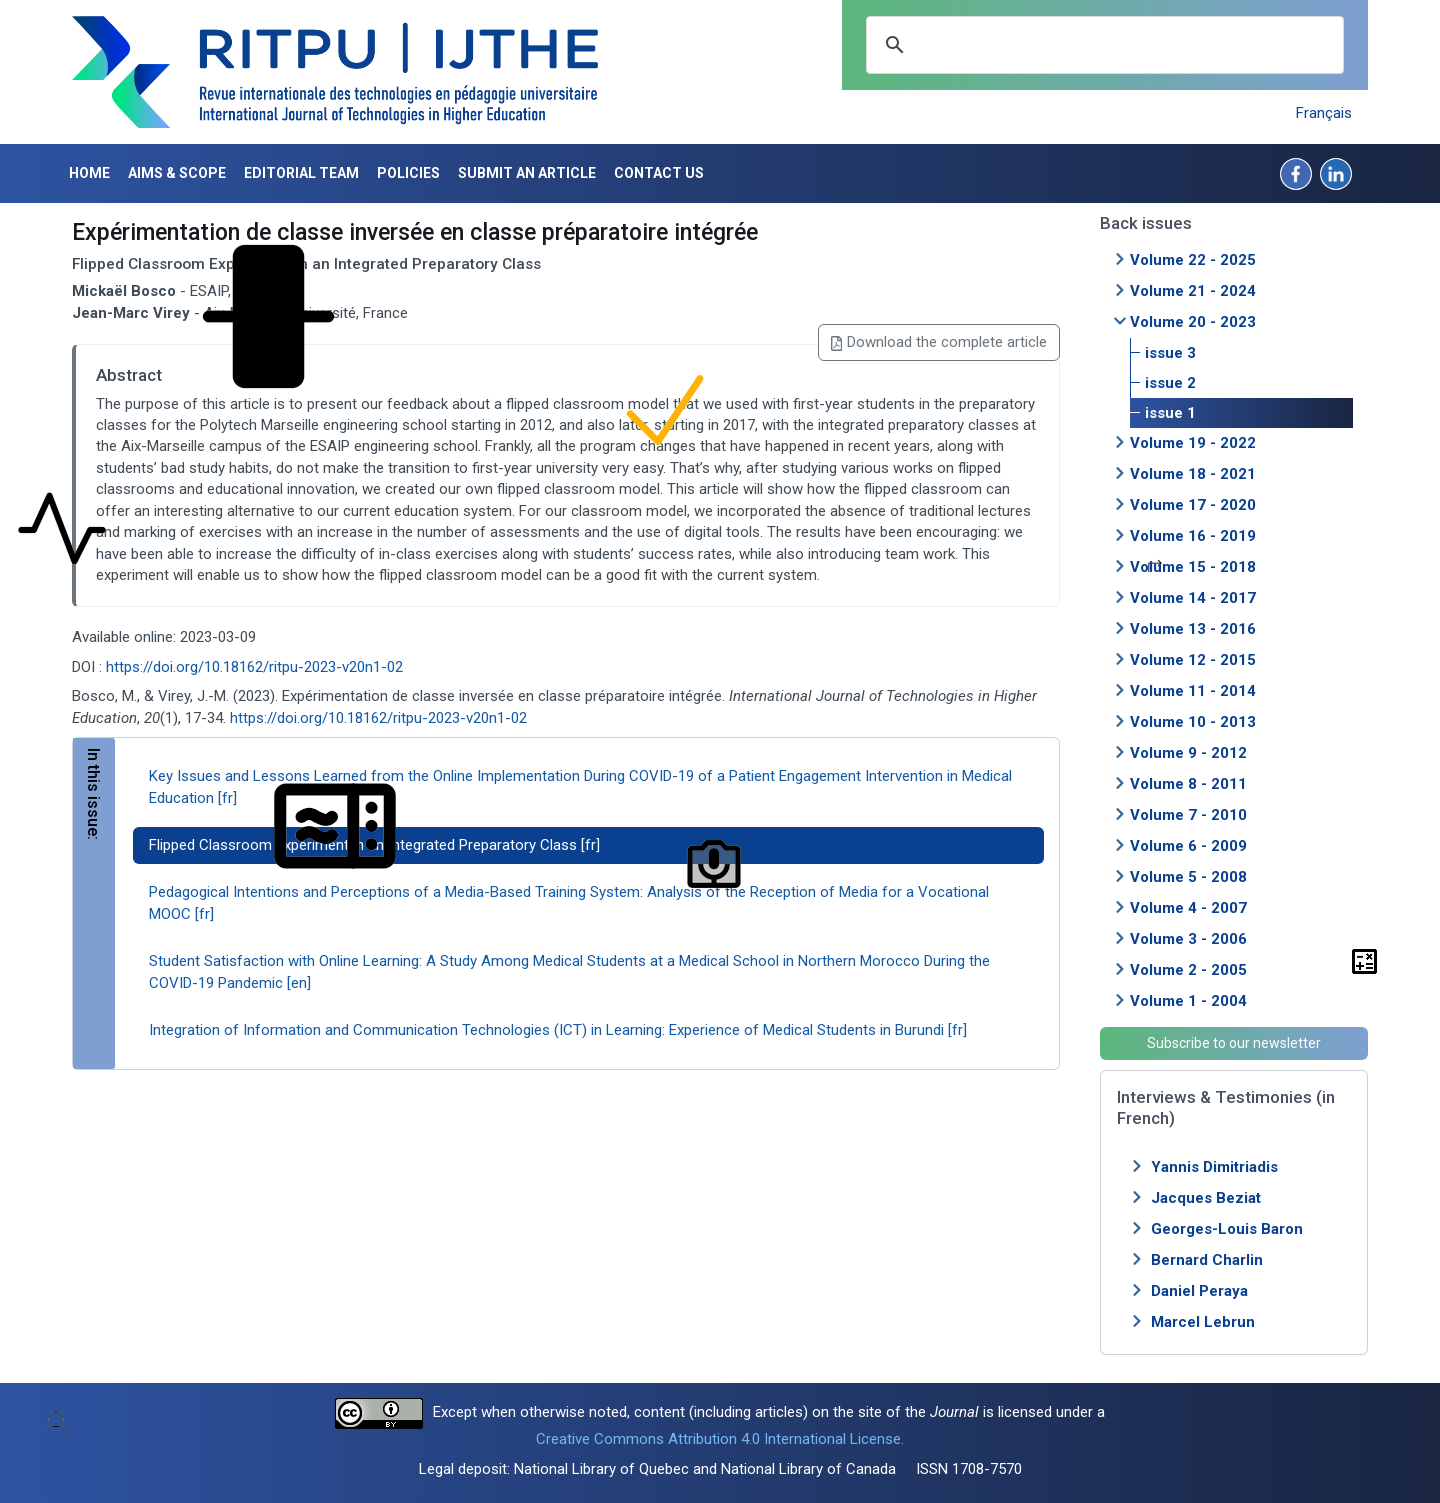  I want to click on redirect or forward content, so click(1155, 566).